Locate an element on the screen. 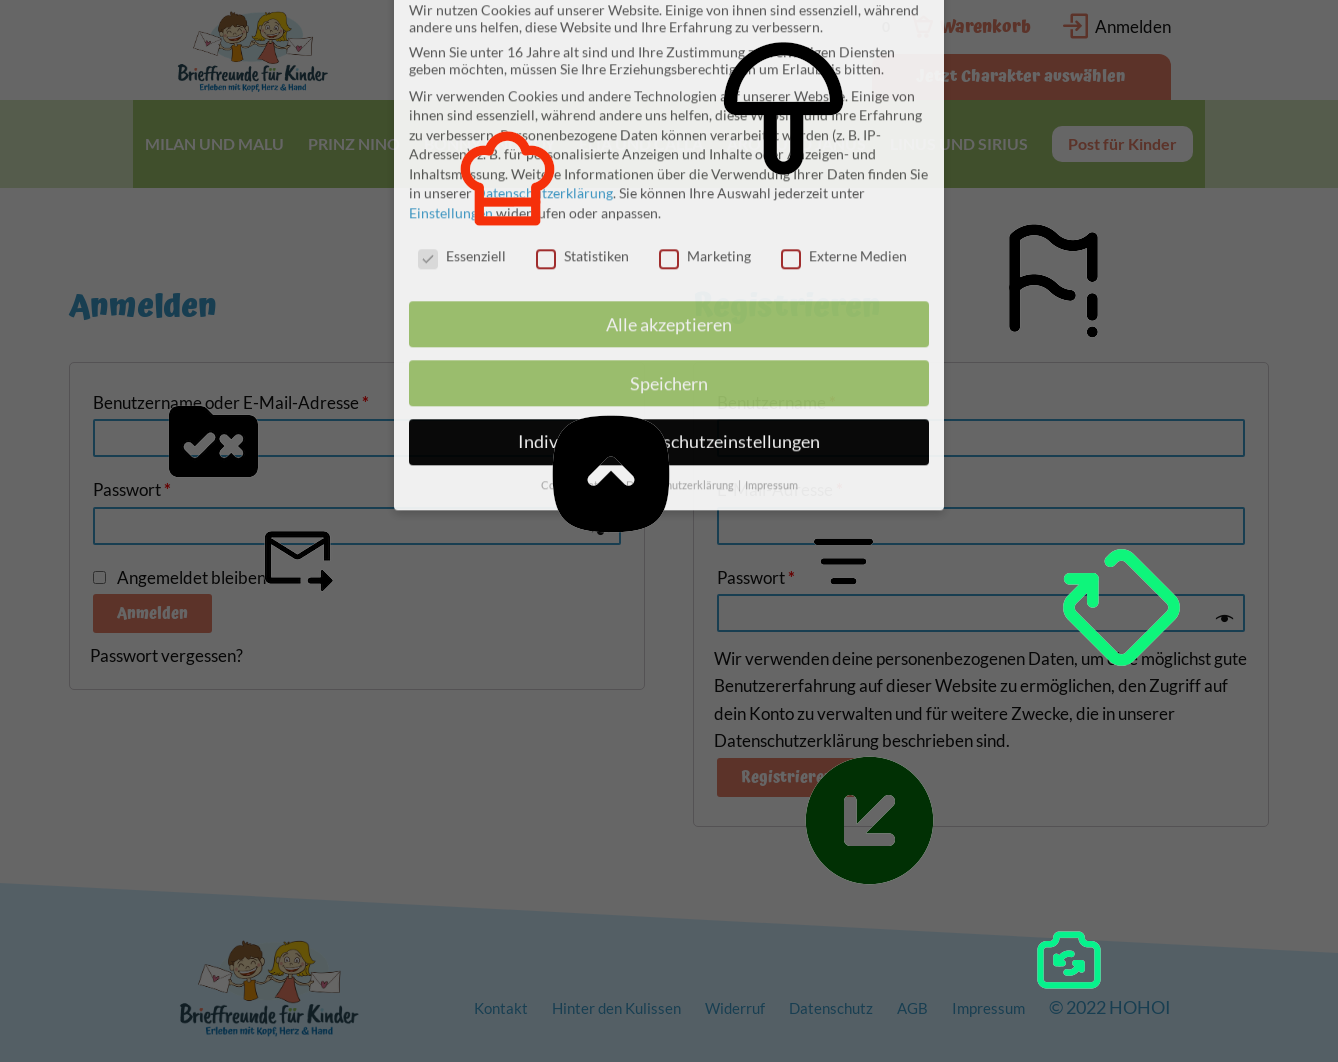 The image size is (1338, 1062). rotate image or element is located at coordinates (1121, 607).